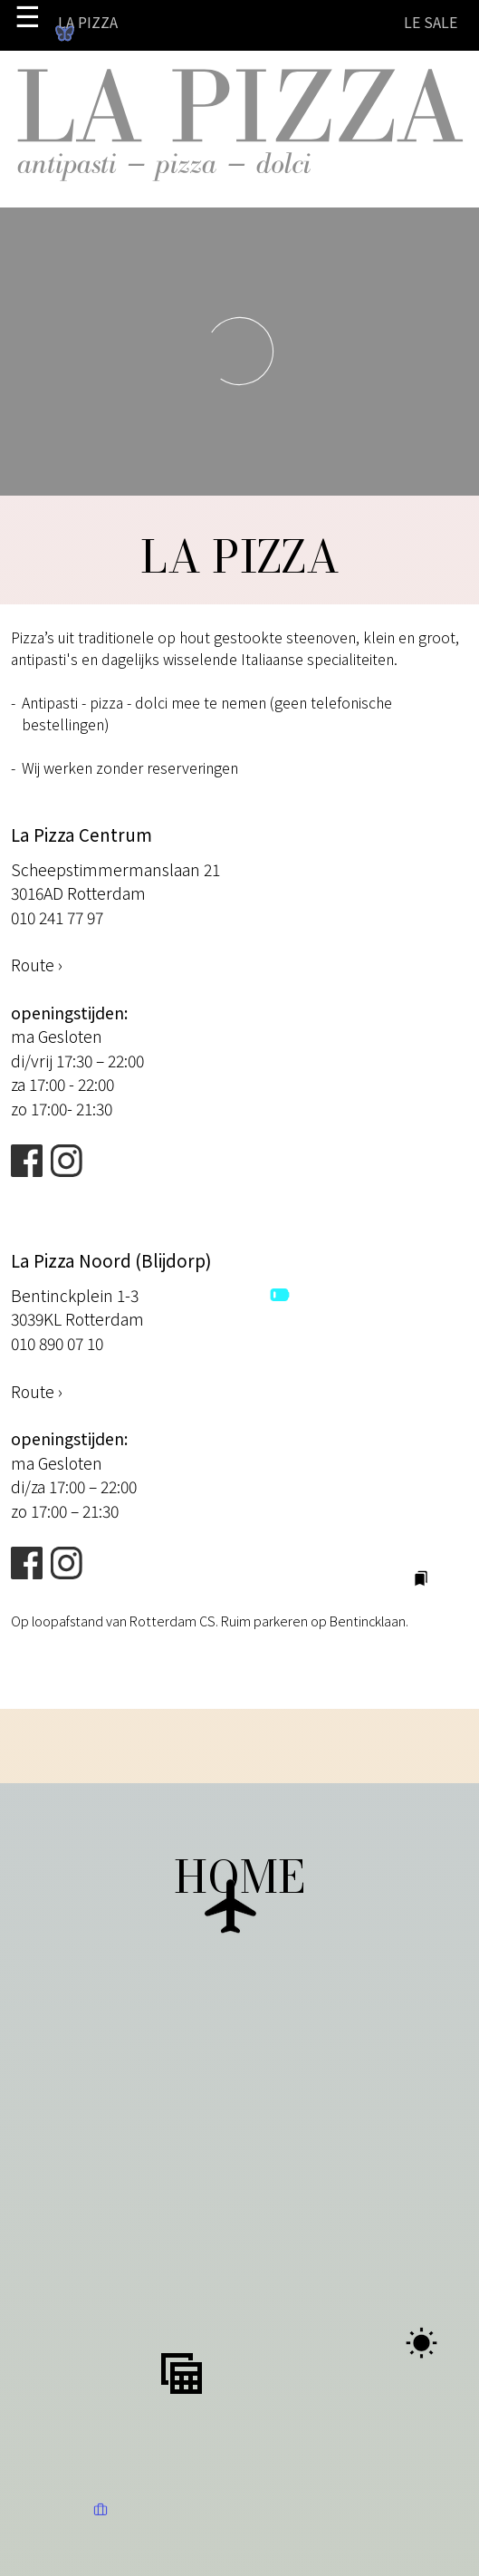  Describe the element at coordinates (421, 1578) in the screenshot. I see `view your saved bookmarks` at that location.